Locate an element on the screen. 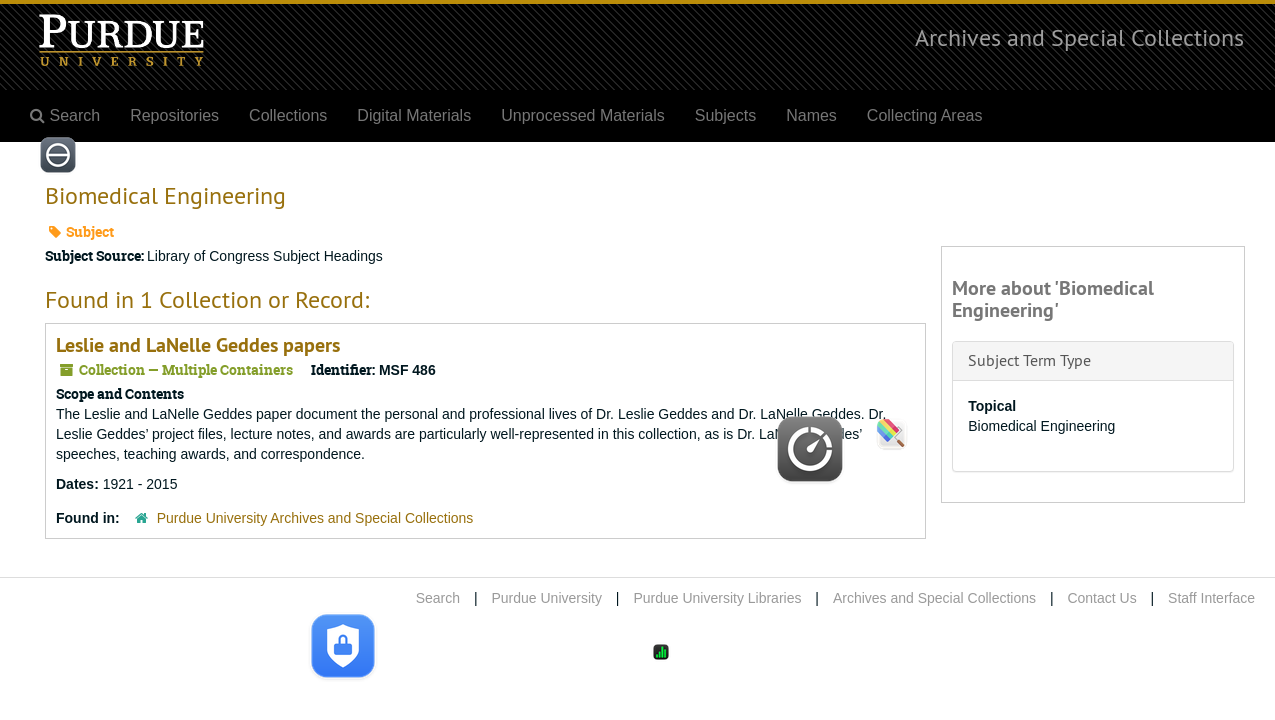  open Gradience app to customize GTK theme colors is located at coordinates (892, 434).